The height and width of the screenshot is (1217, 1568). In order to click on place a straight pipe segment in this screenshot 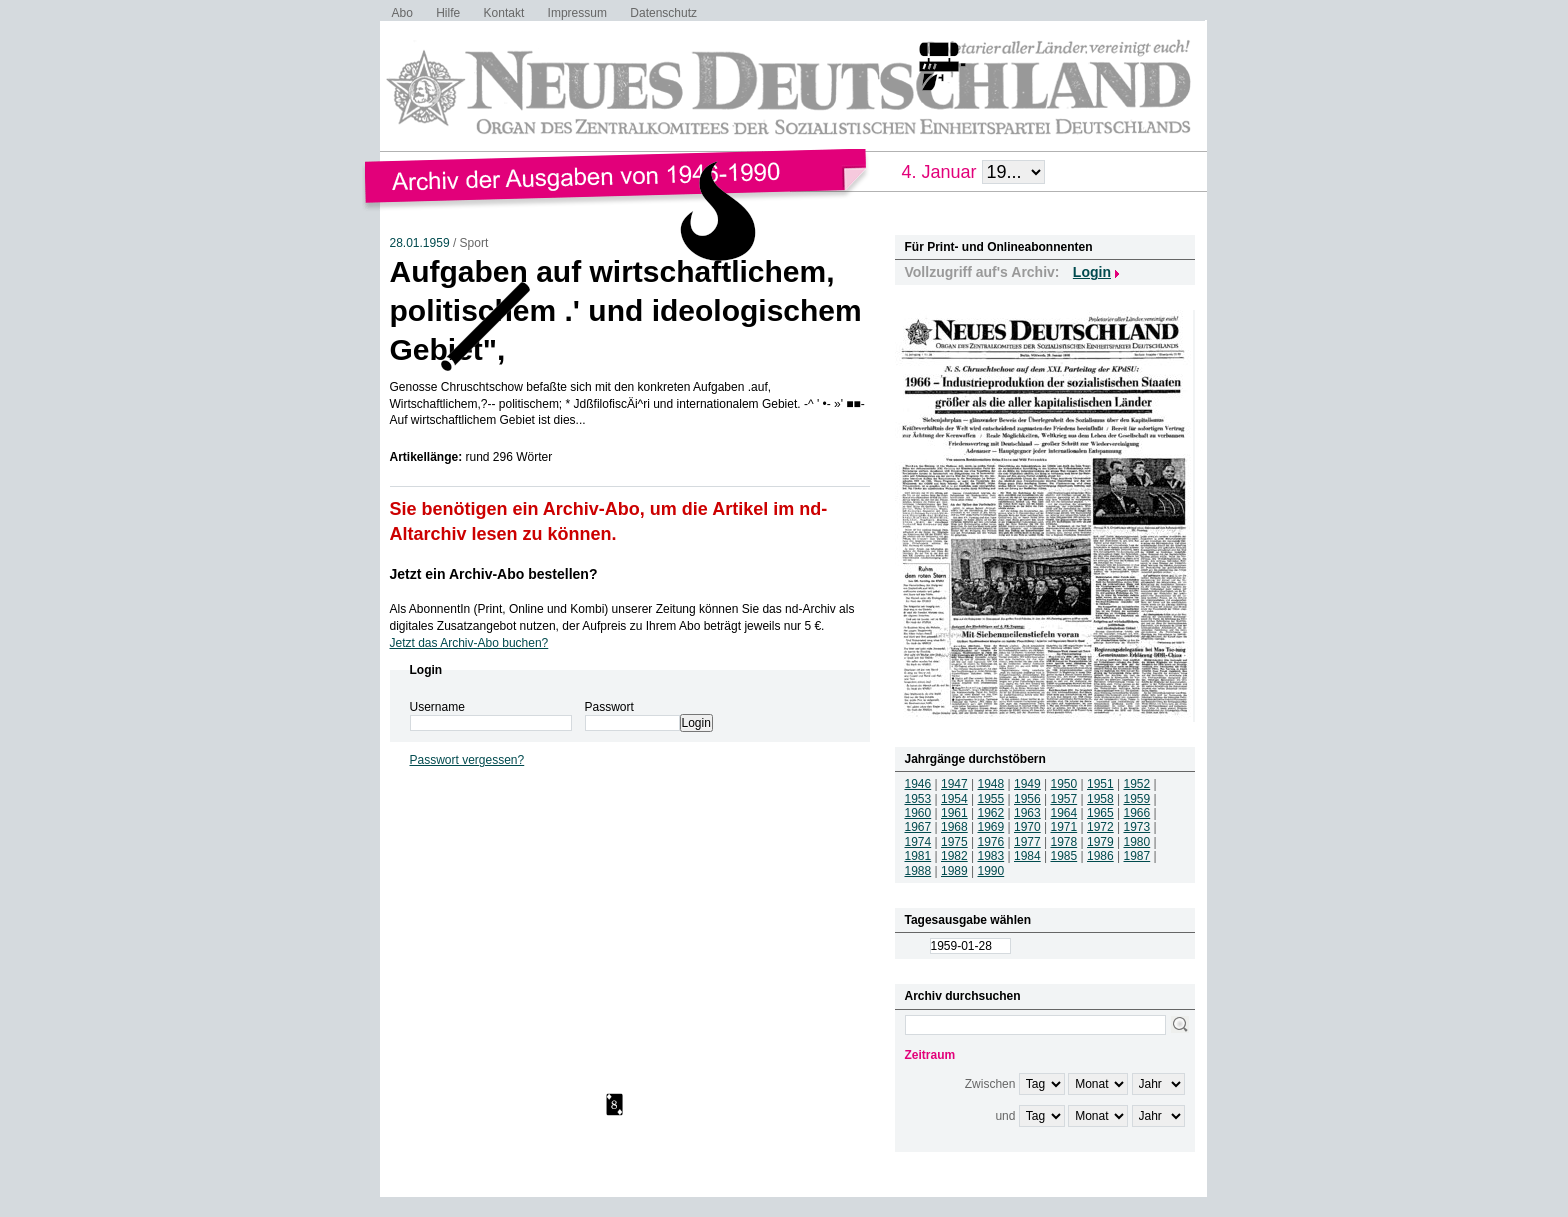, I will do `click(485, 326)`.